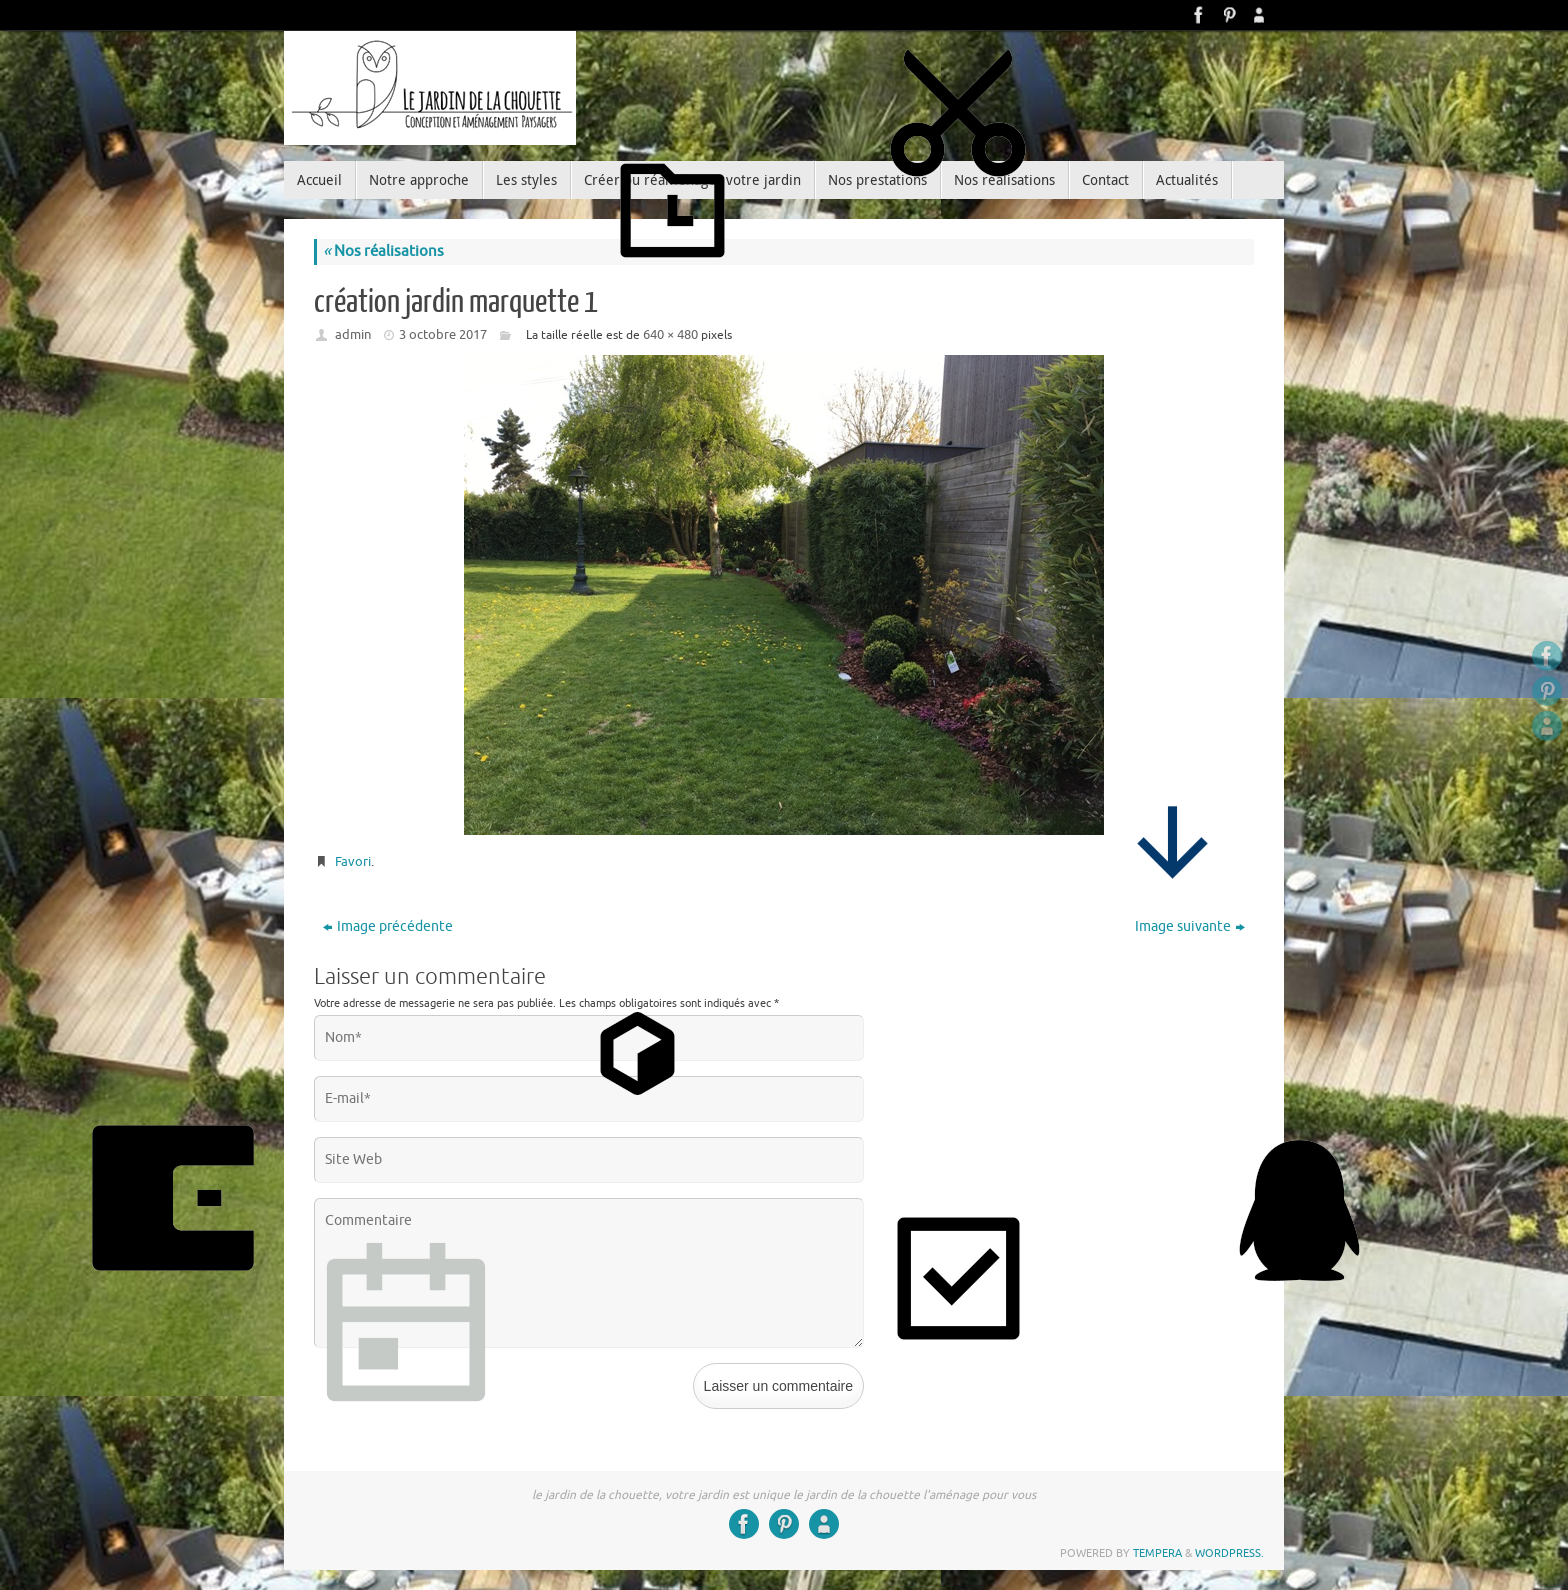  Describe the element at coordinates (406, 1330) in the screenshot. I see `view or create a calendar event` at that location.